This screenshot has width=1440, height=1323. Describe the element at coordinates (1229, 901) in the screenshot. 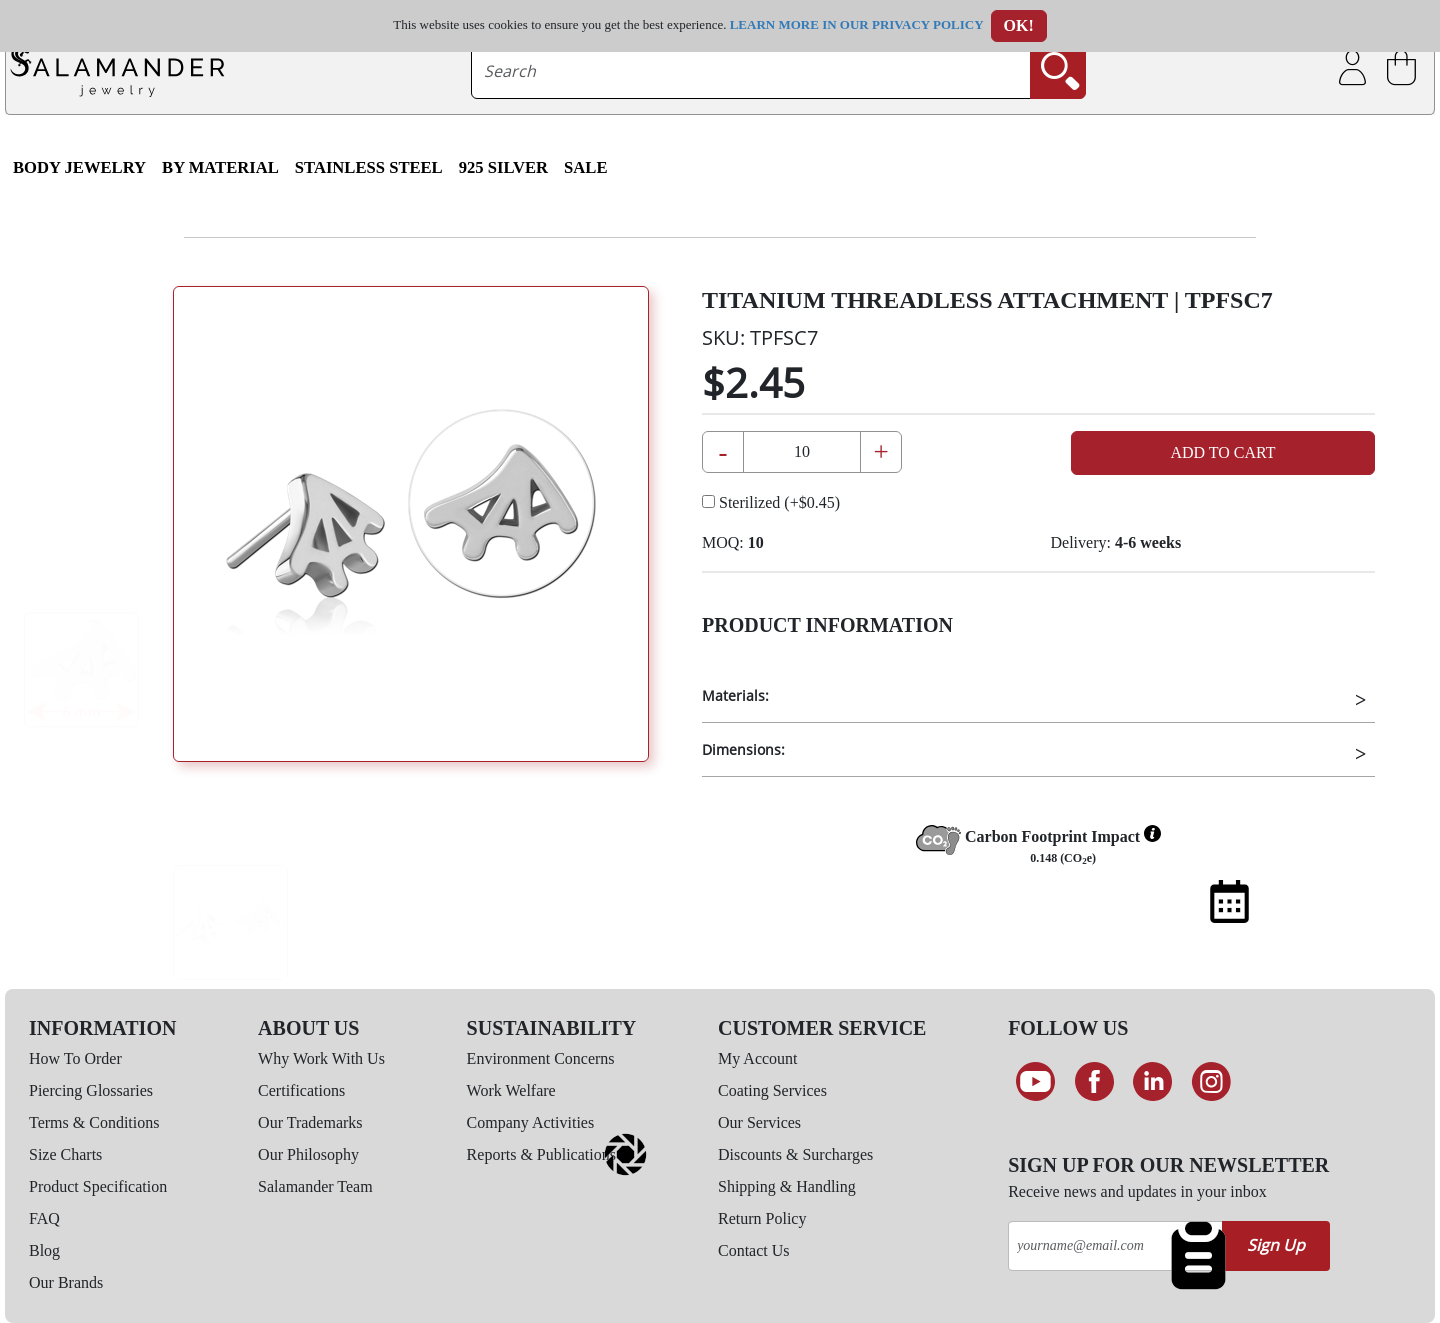

I see `view calendar or schedule` at that location.